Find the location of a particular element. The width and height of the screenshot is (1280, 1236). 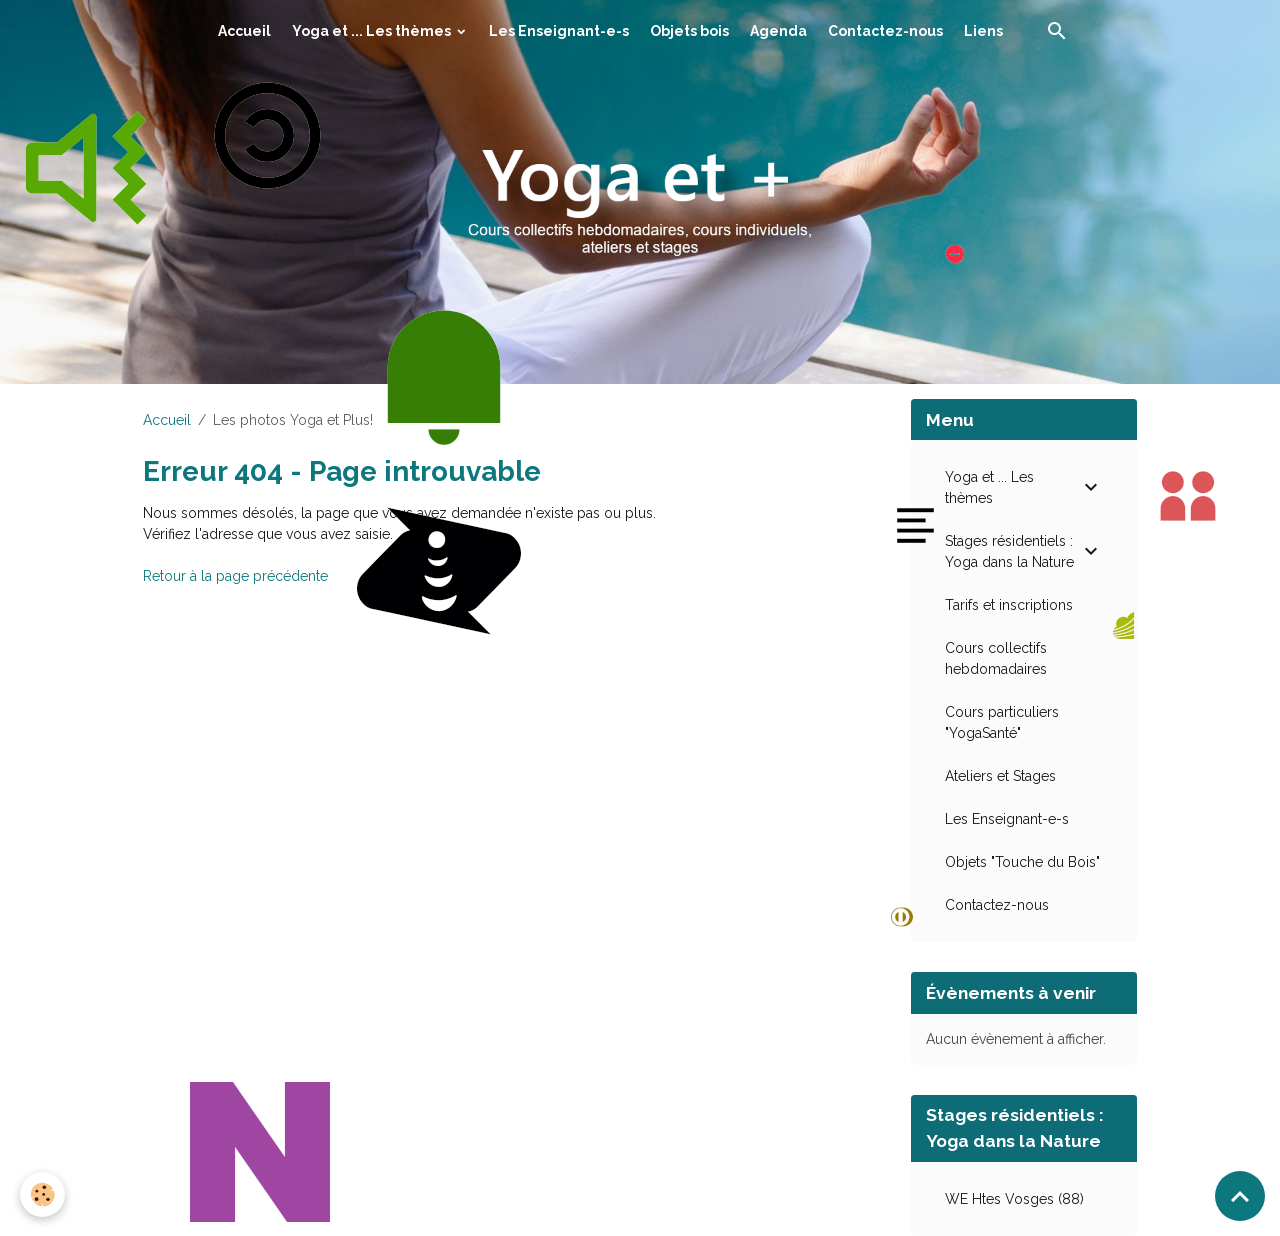

pay with Diners Club credit card is located at coordinates (902, 917).